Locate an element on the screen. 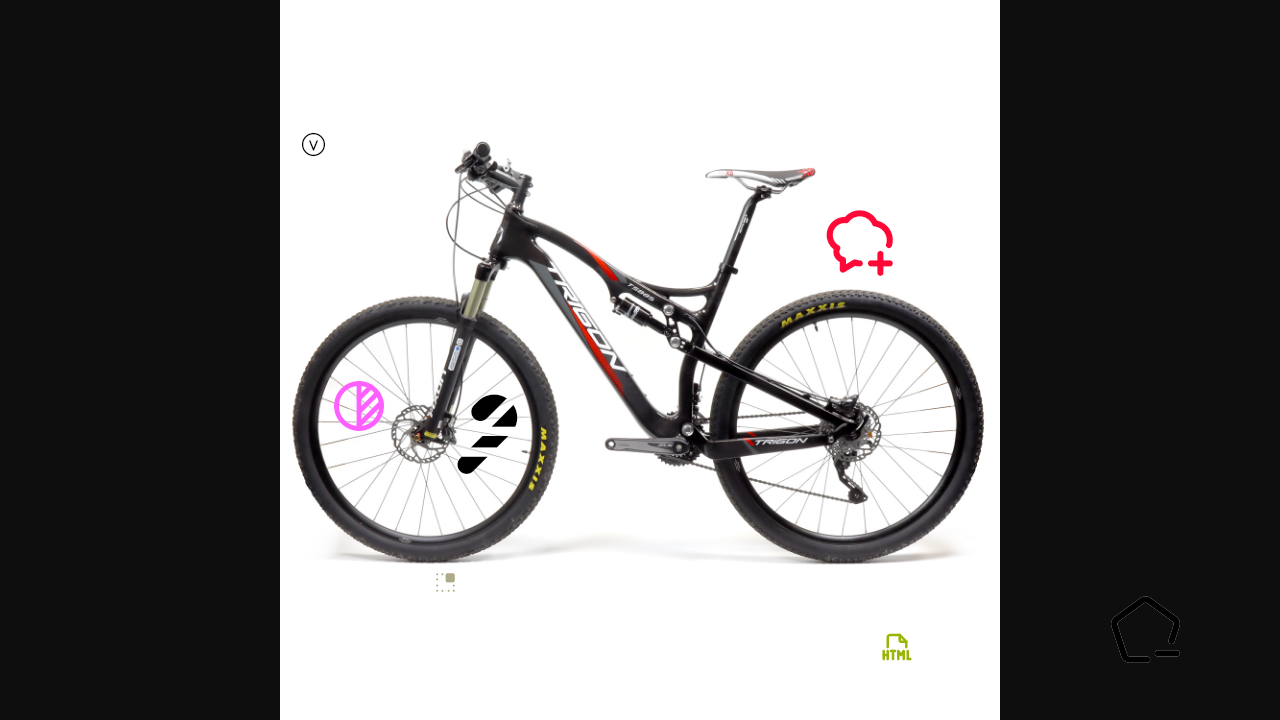  indicates a verified or validated status is located at coordinates (313, 144).